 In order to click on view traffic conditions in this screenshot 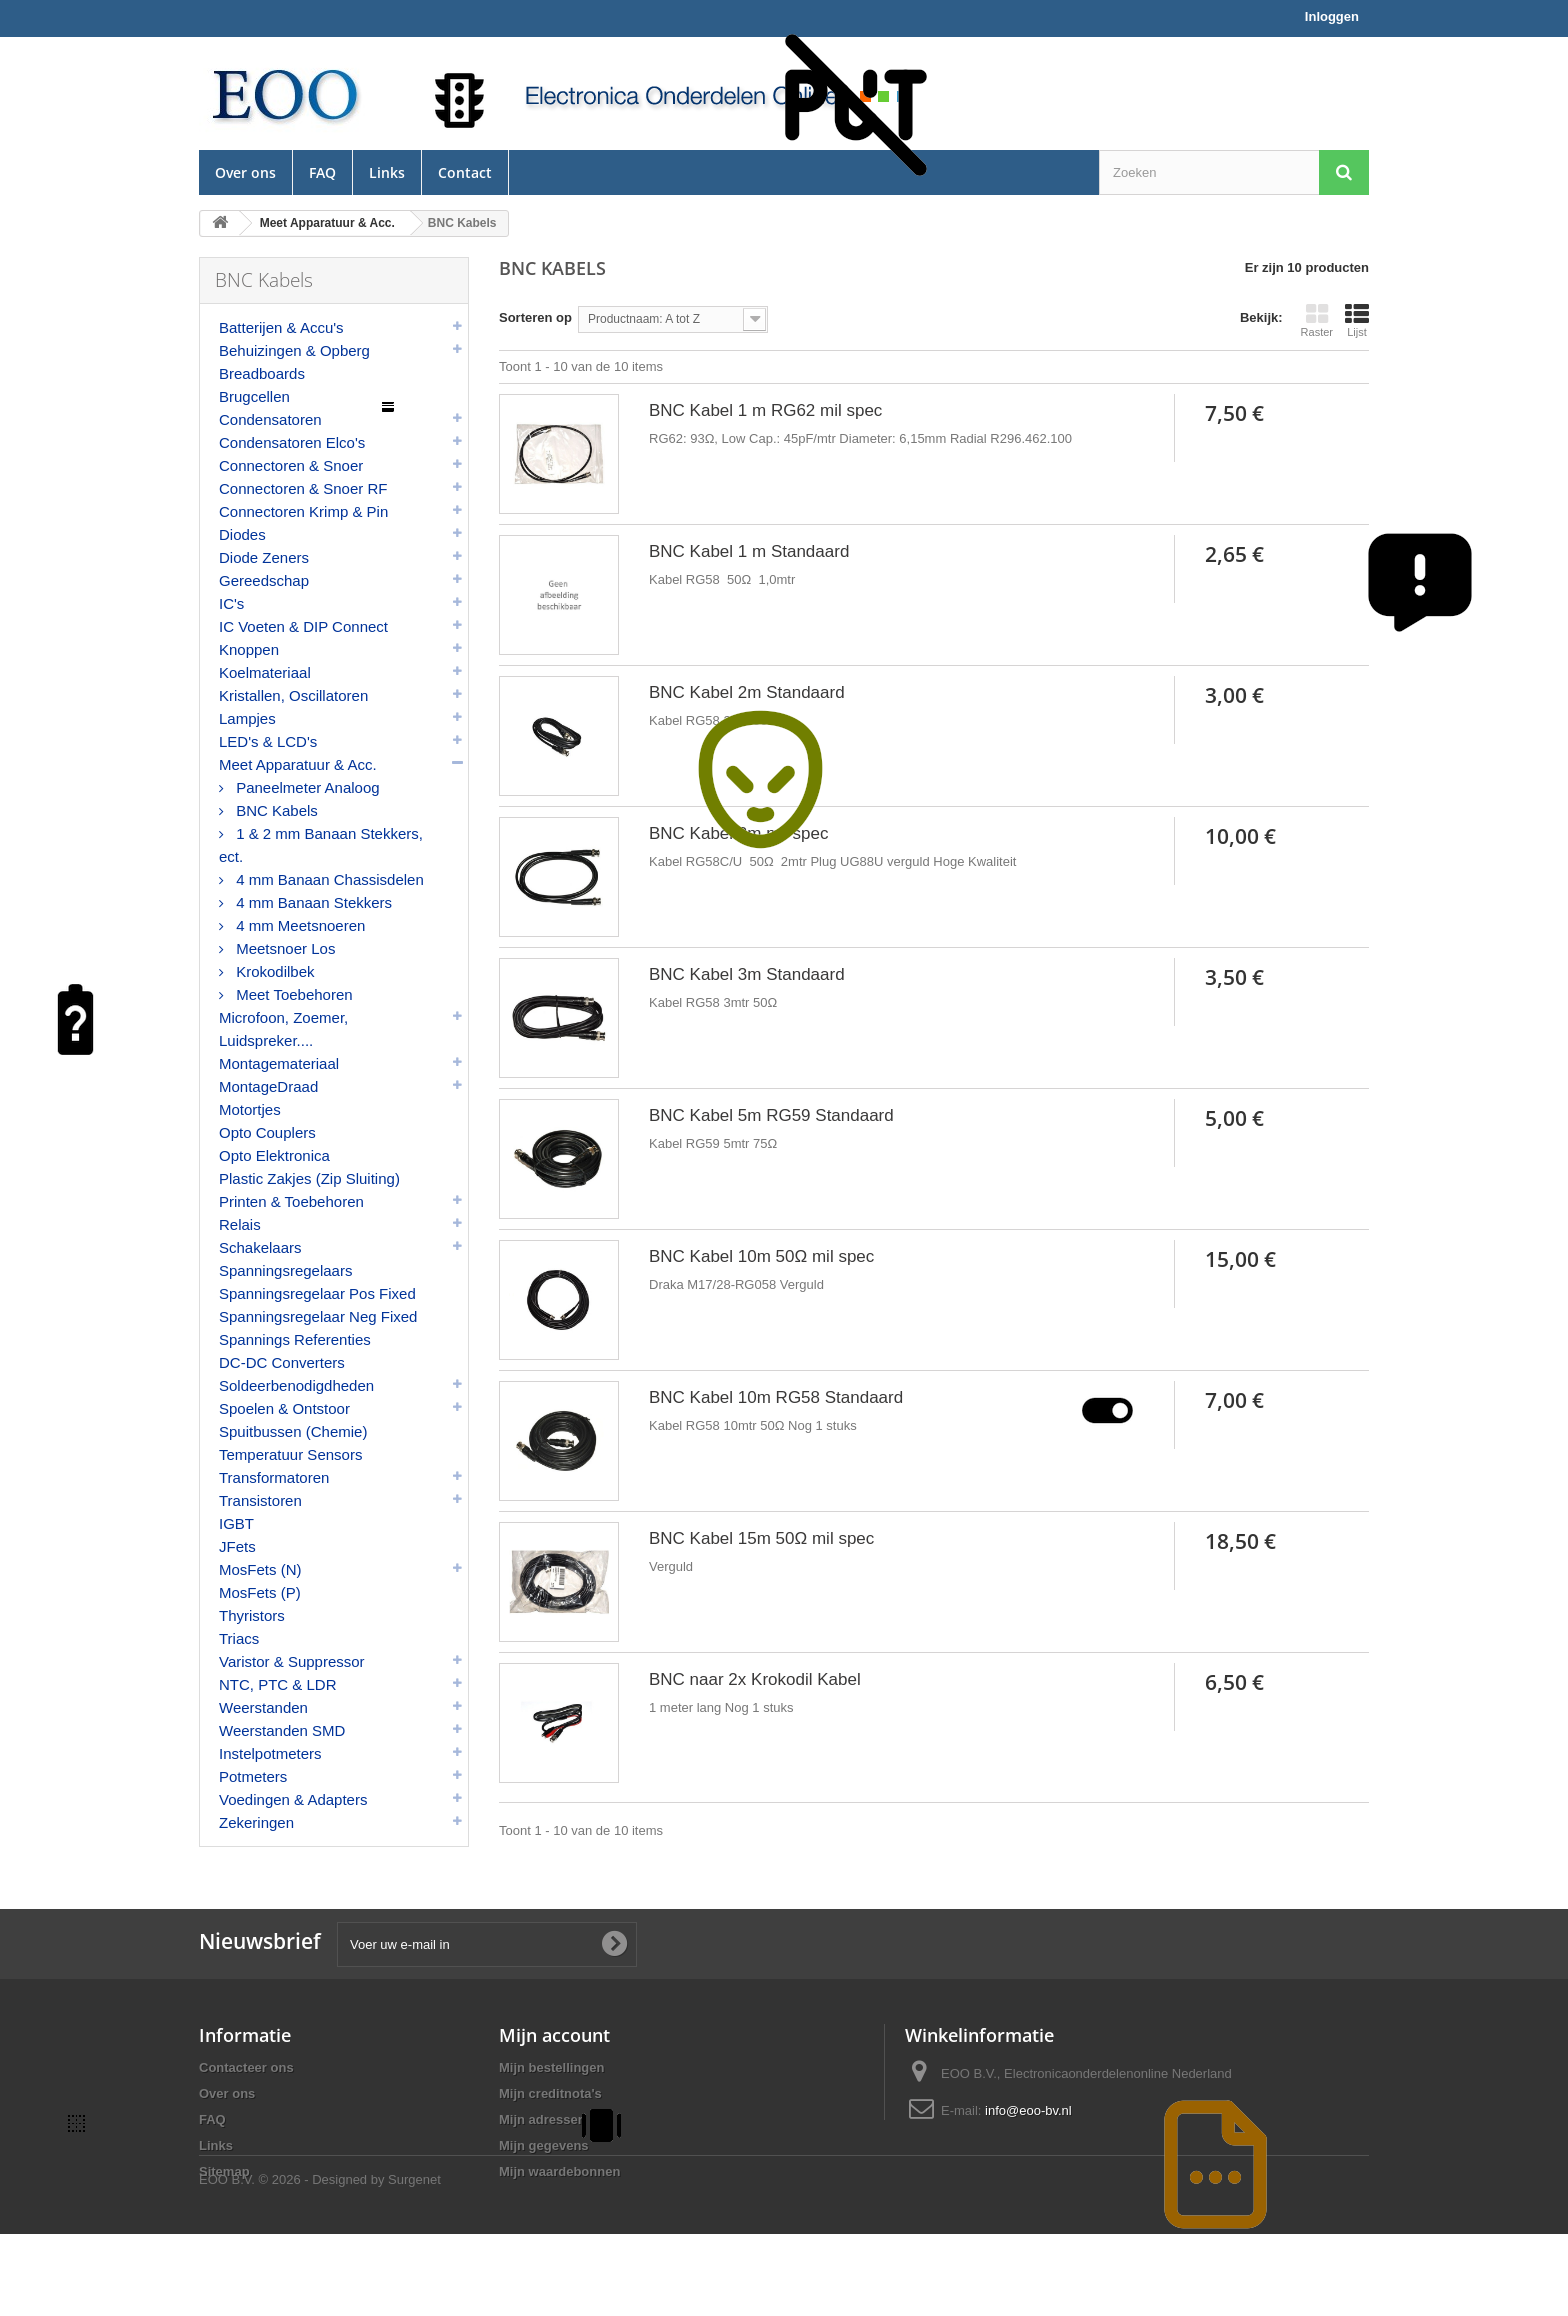, I will do `click(459, 100)`.